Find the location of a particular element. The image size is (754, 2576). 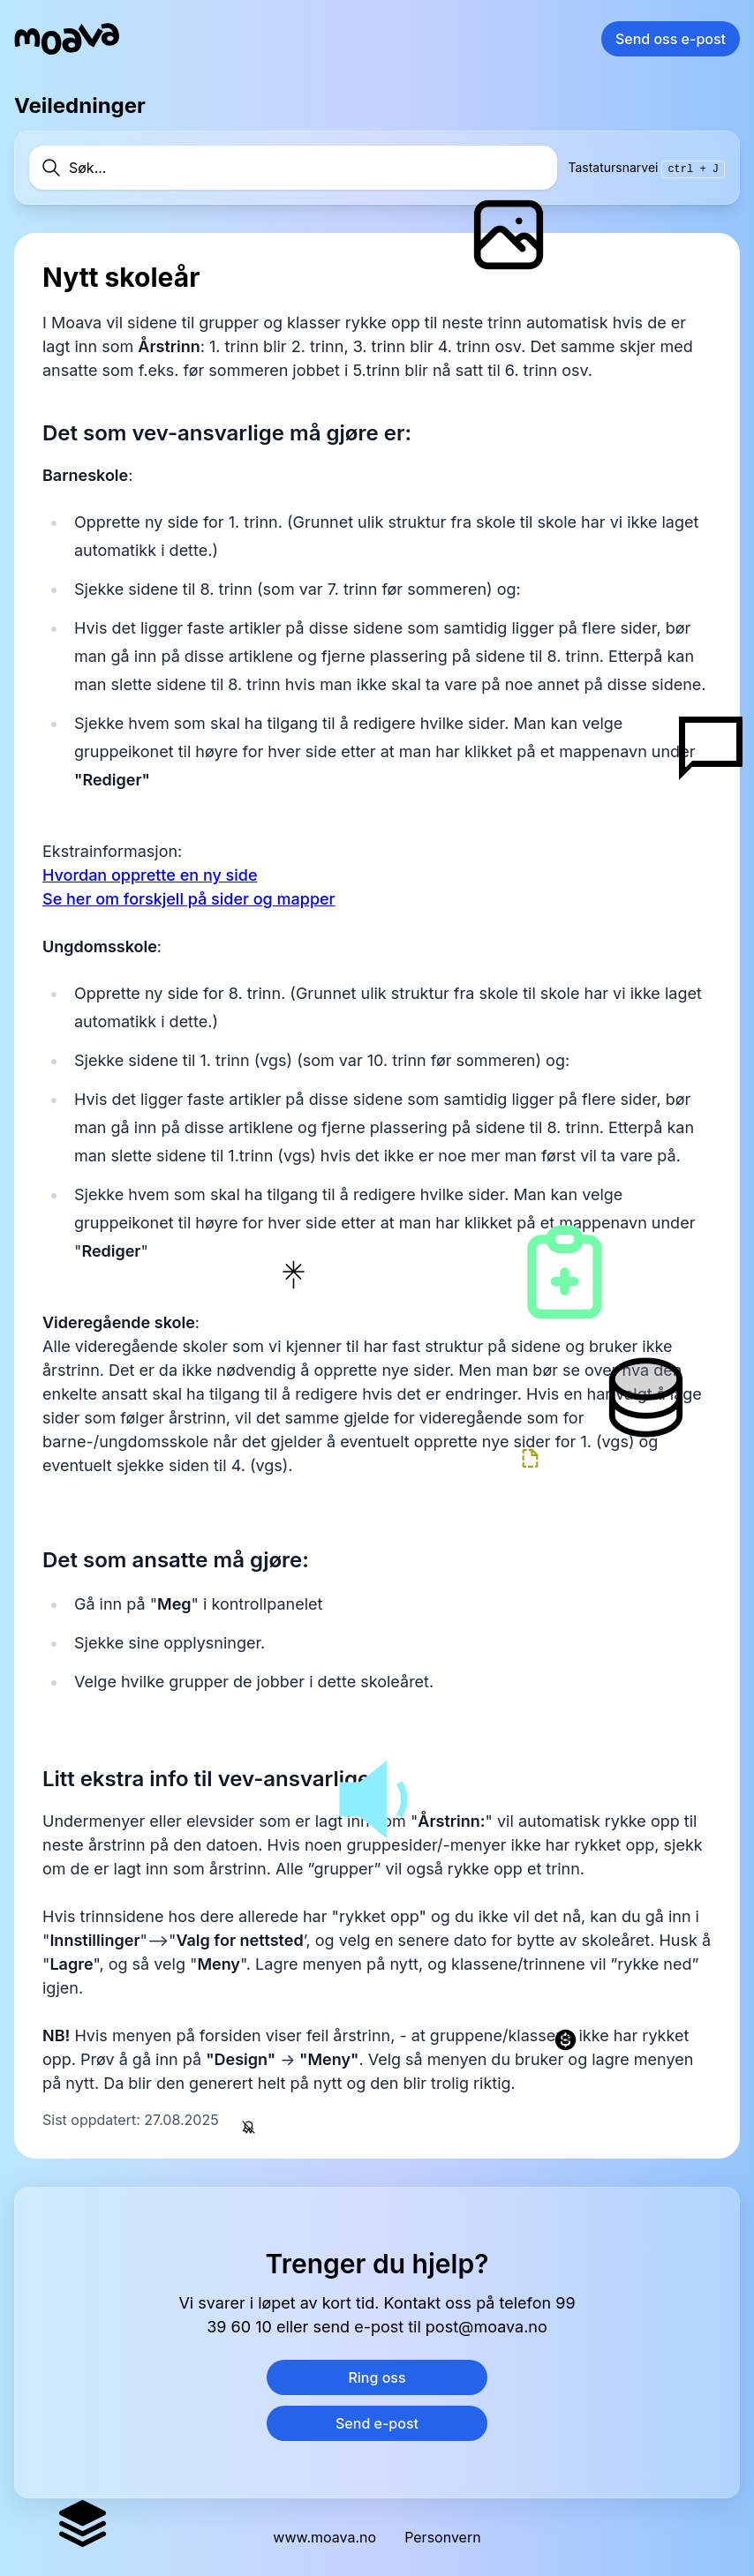

open chat or messaging is located at coordinates (711, 748).